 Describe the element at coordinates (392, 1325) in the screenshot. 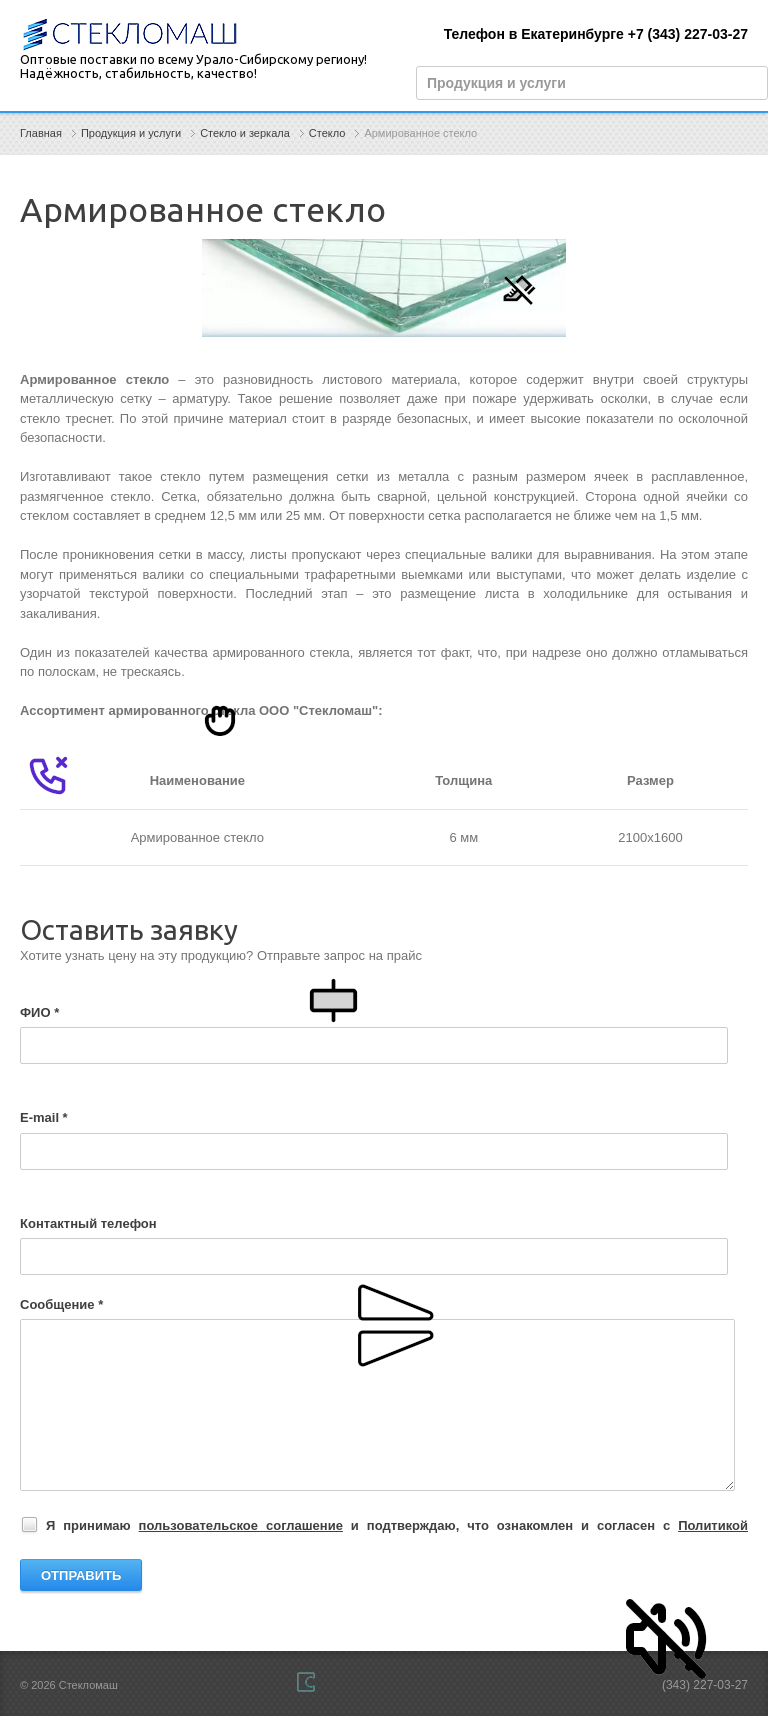

I see `flip image or object vertically` at that location.